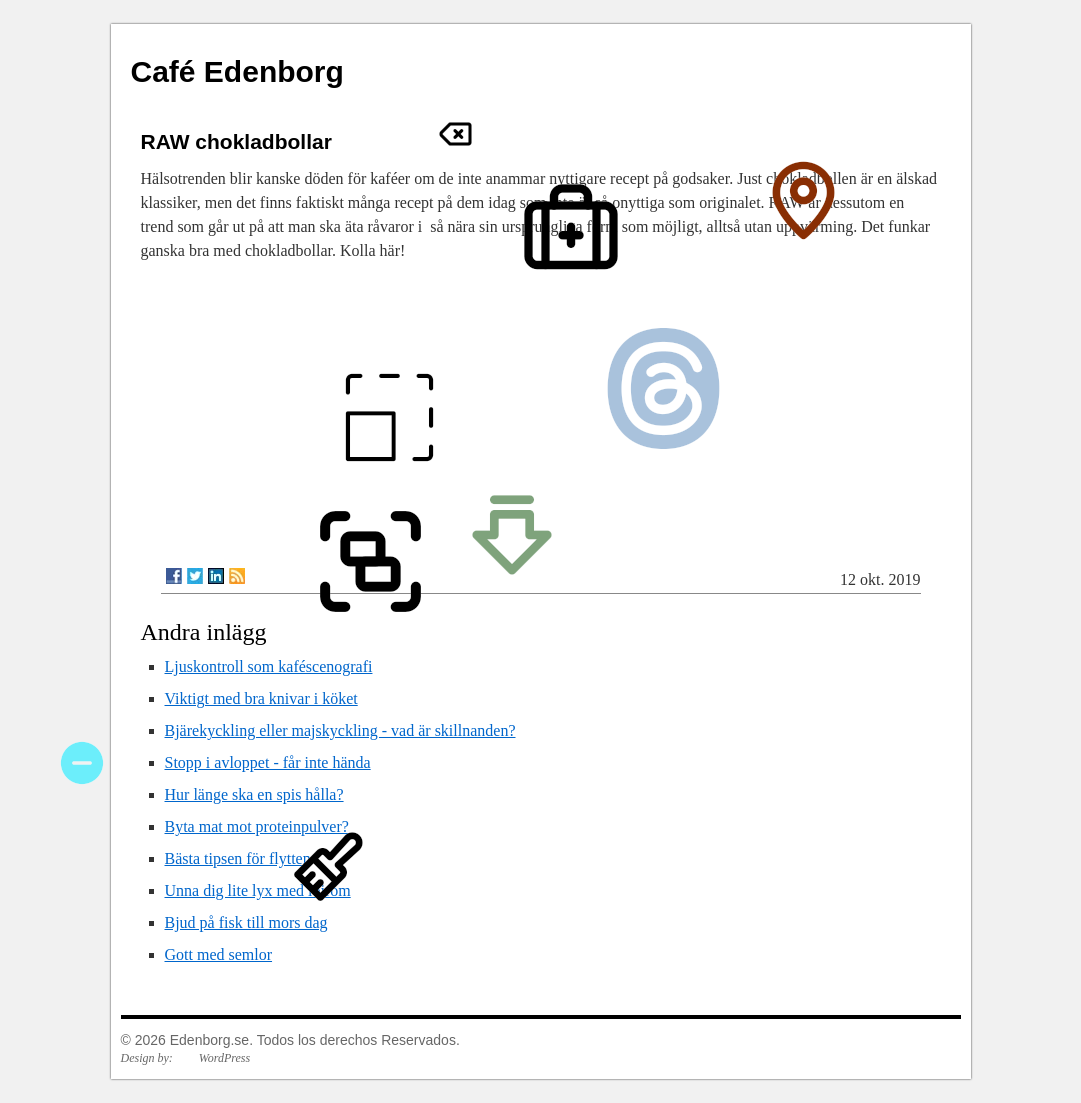 Image resolution: width=1081 pixels, height=1103 pixels. Describe the element at coordinates (663, 388) in the screenshot. I see `open the Threads app` at that location.